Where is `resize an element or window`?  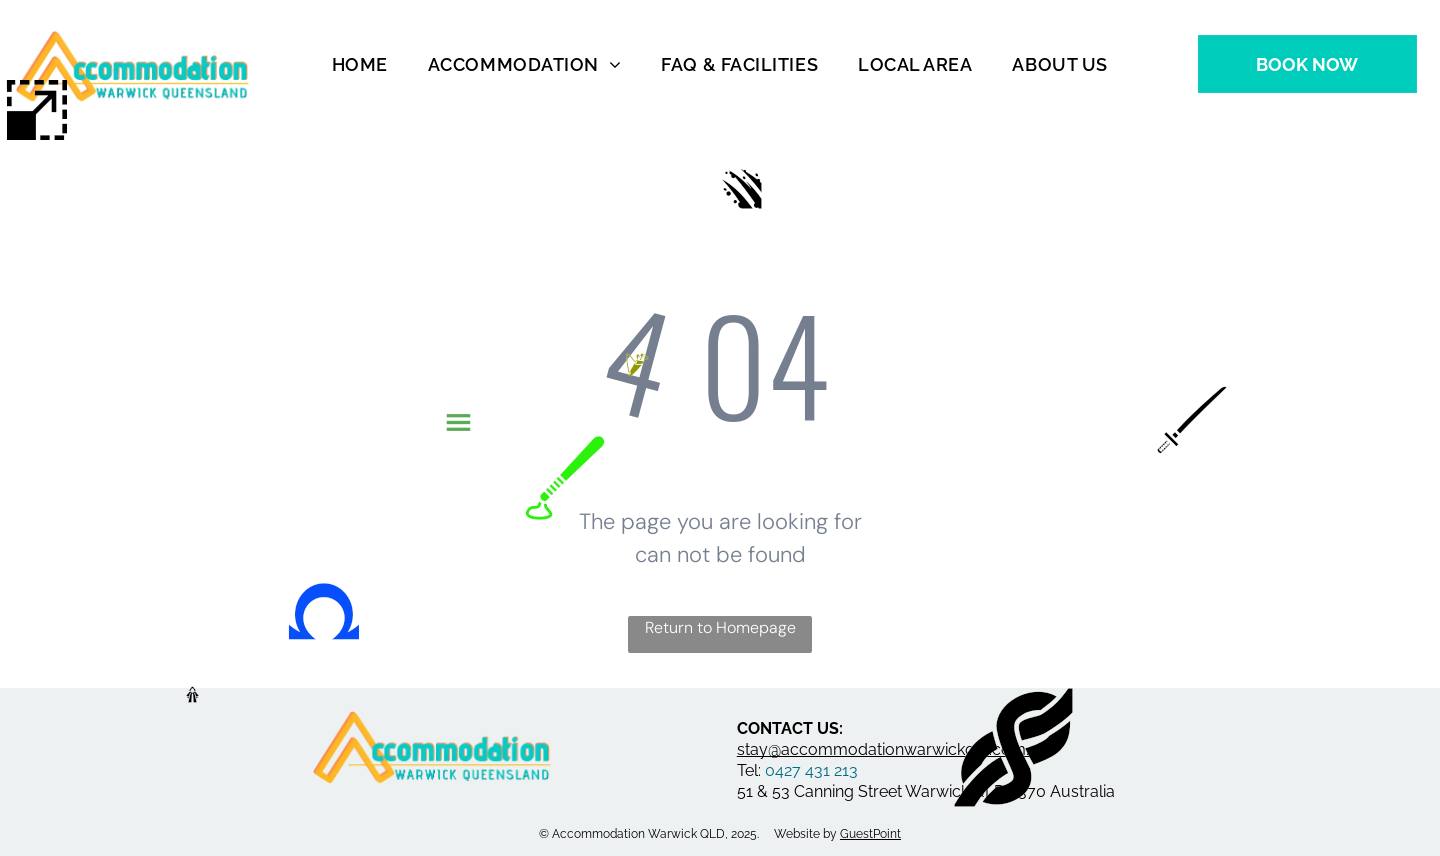
resize an element or window is located at coordinates (37, 110).